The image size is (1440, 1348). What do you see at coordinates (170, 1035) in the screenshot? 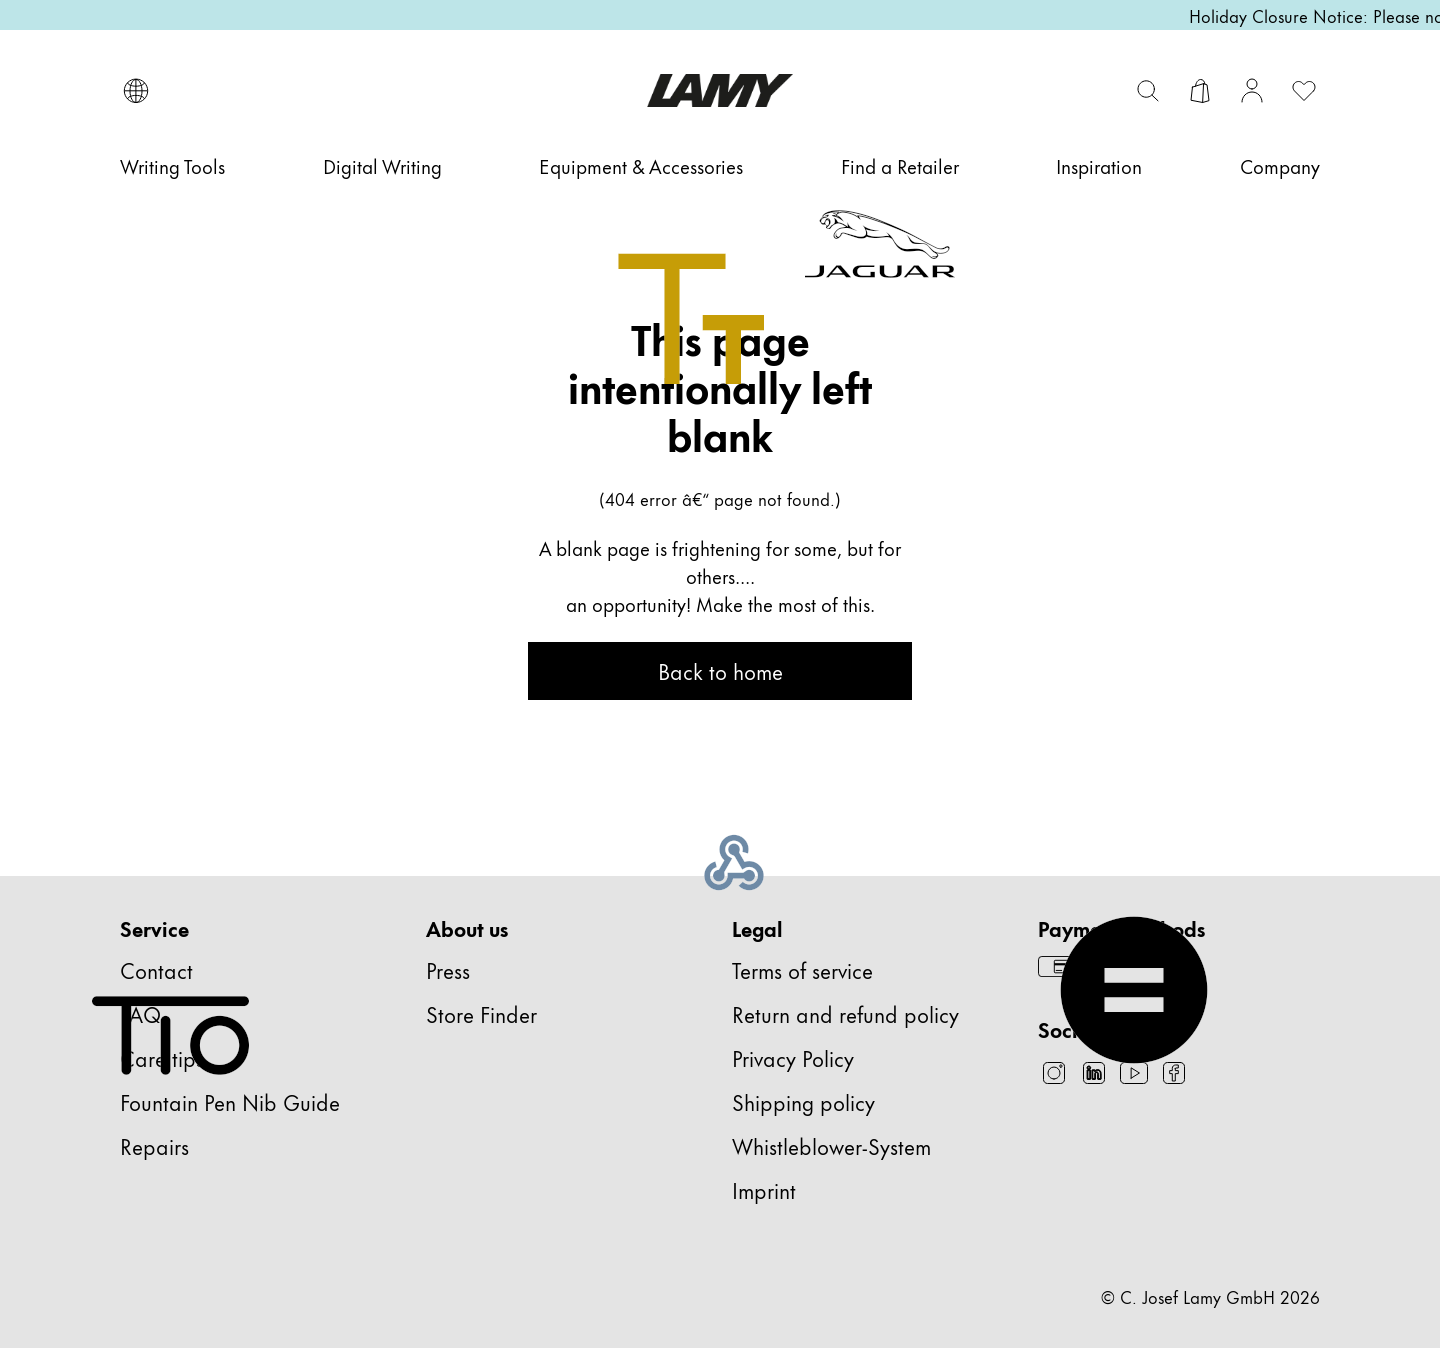
I see `open try it online code interpreter` at bounding box center [170, 1035].